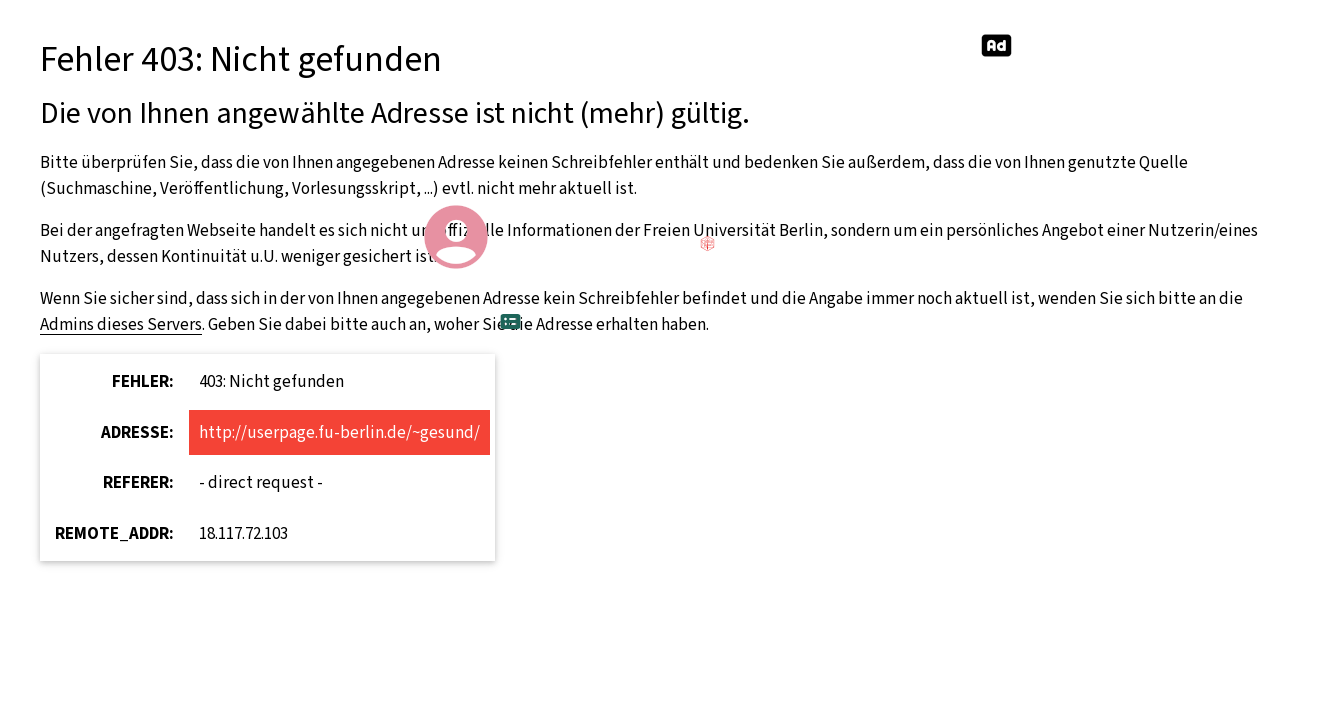 The height and width of the screenshot is (720, 1336). I want to click on indicates sponsored or advertisement content, so click(996, 45).